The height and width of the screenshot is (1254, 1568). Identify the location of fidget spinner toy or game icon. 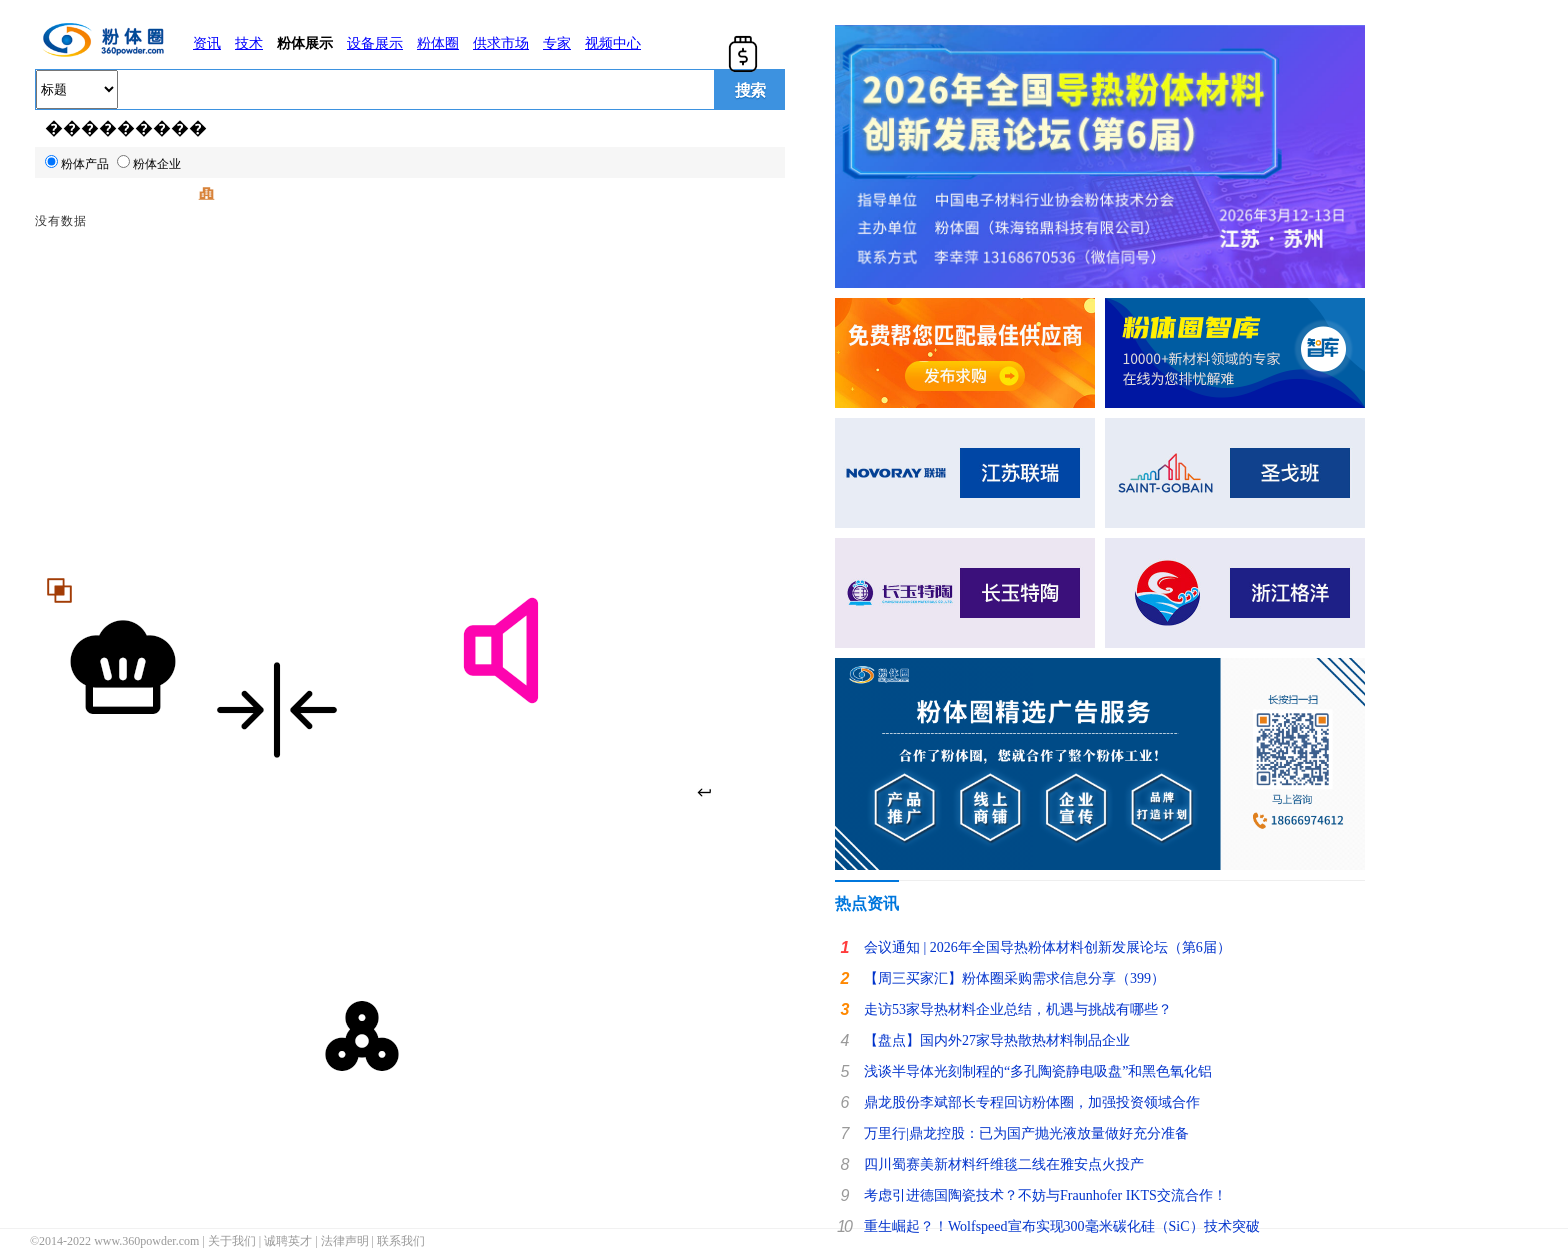
(362, 1041).